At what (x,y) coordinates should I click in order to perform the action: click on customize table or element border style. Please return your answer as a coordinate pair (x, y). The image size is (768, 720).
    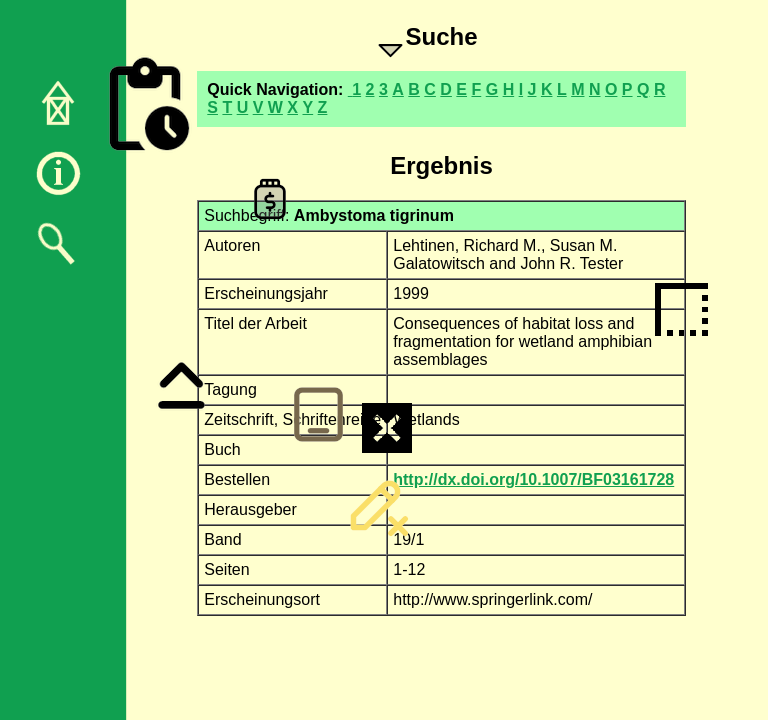
    Looking at the image, I should click on (681, 309).